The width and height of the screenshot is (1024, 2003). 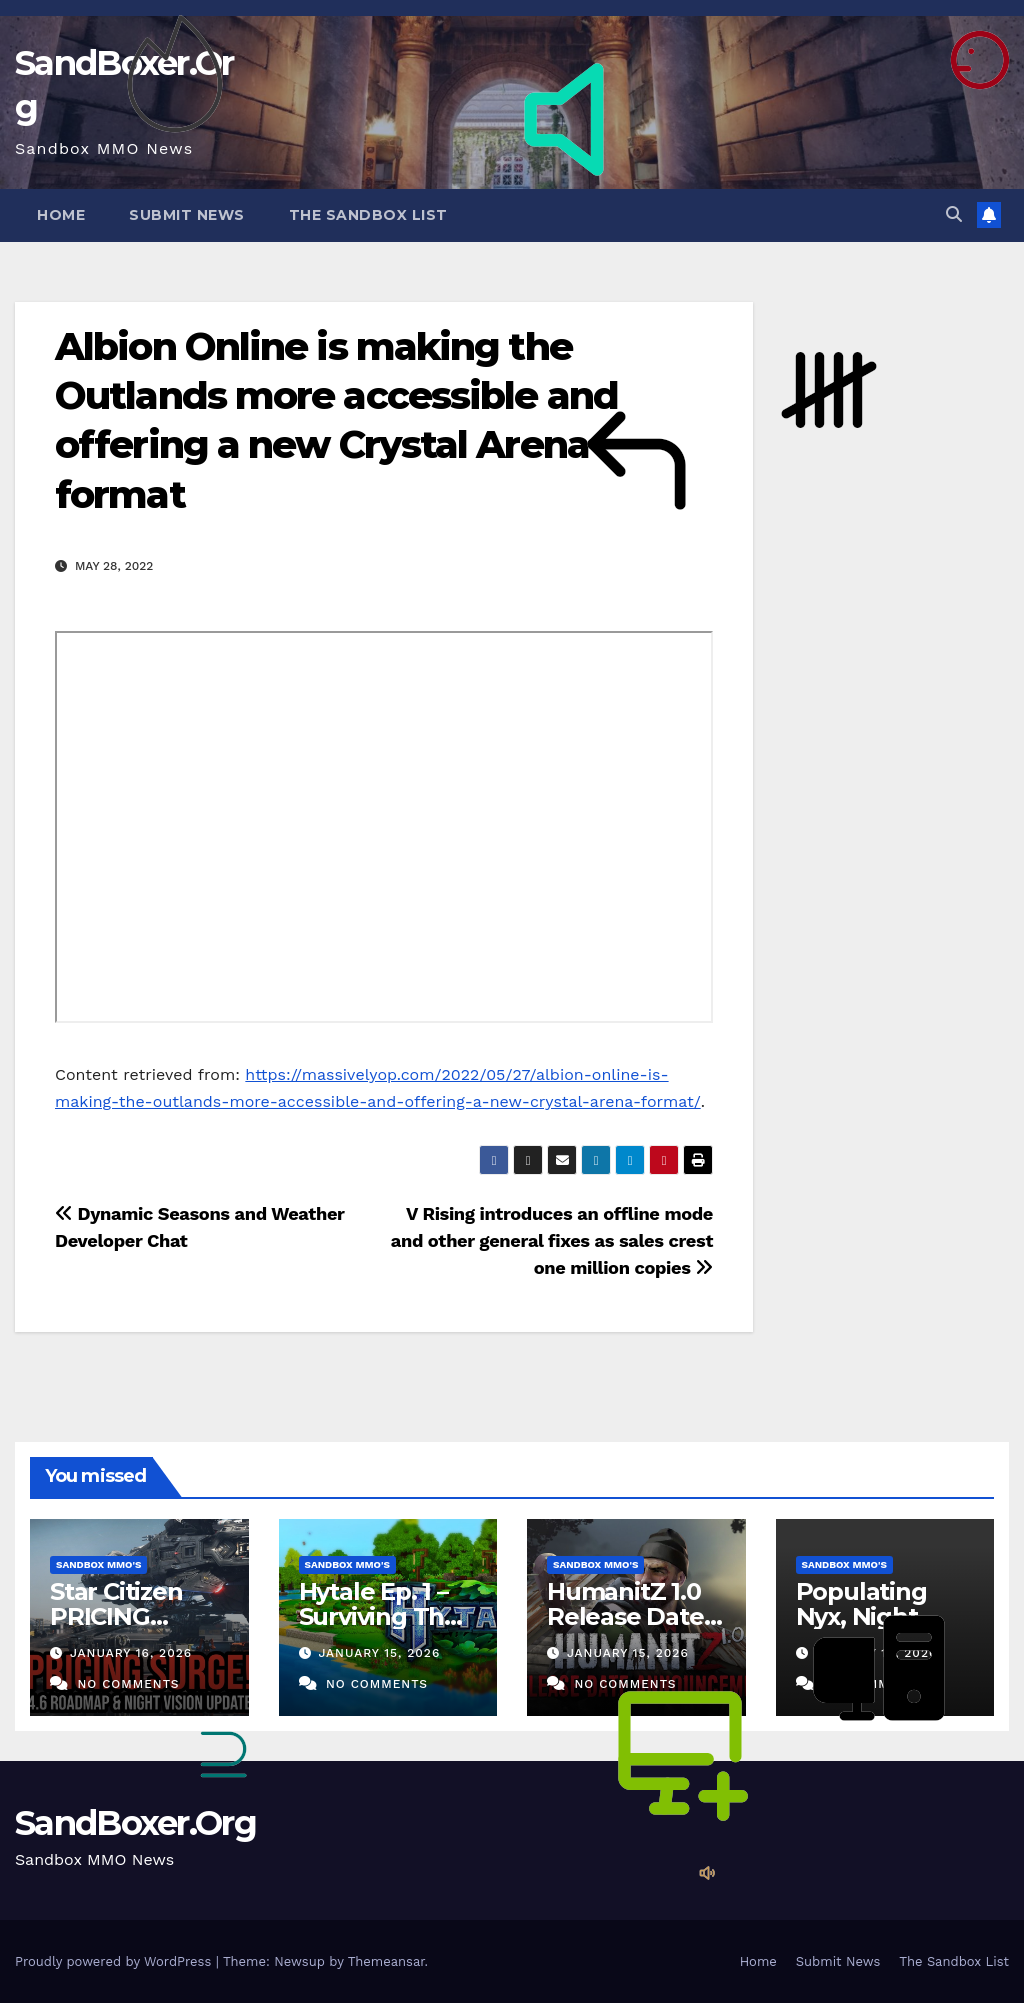 What do you see at coordinates (580, 119) in the screenshot?
I see `speaker with no audio output` at bounding box center [580, 119].